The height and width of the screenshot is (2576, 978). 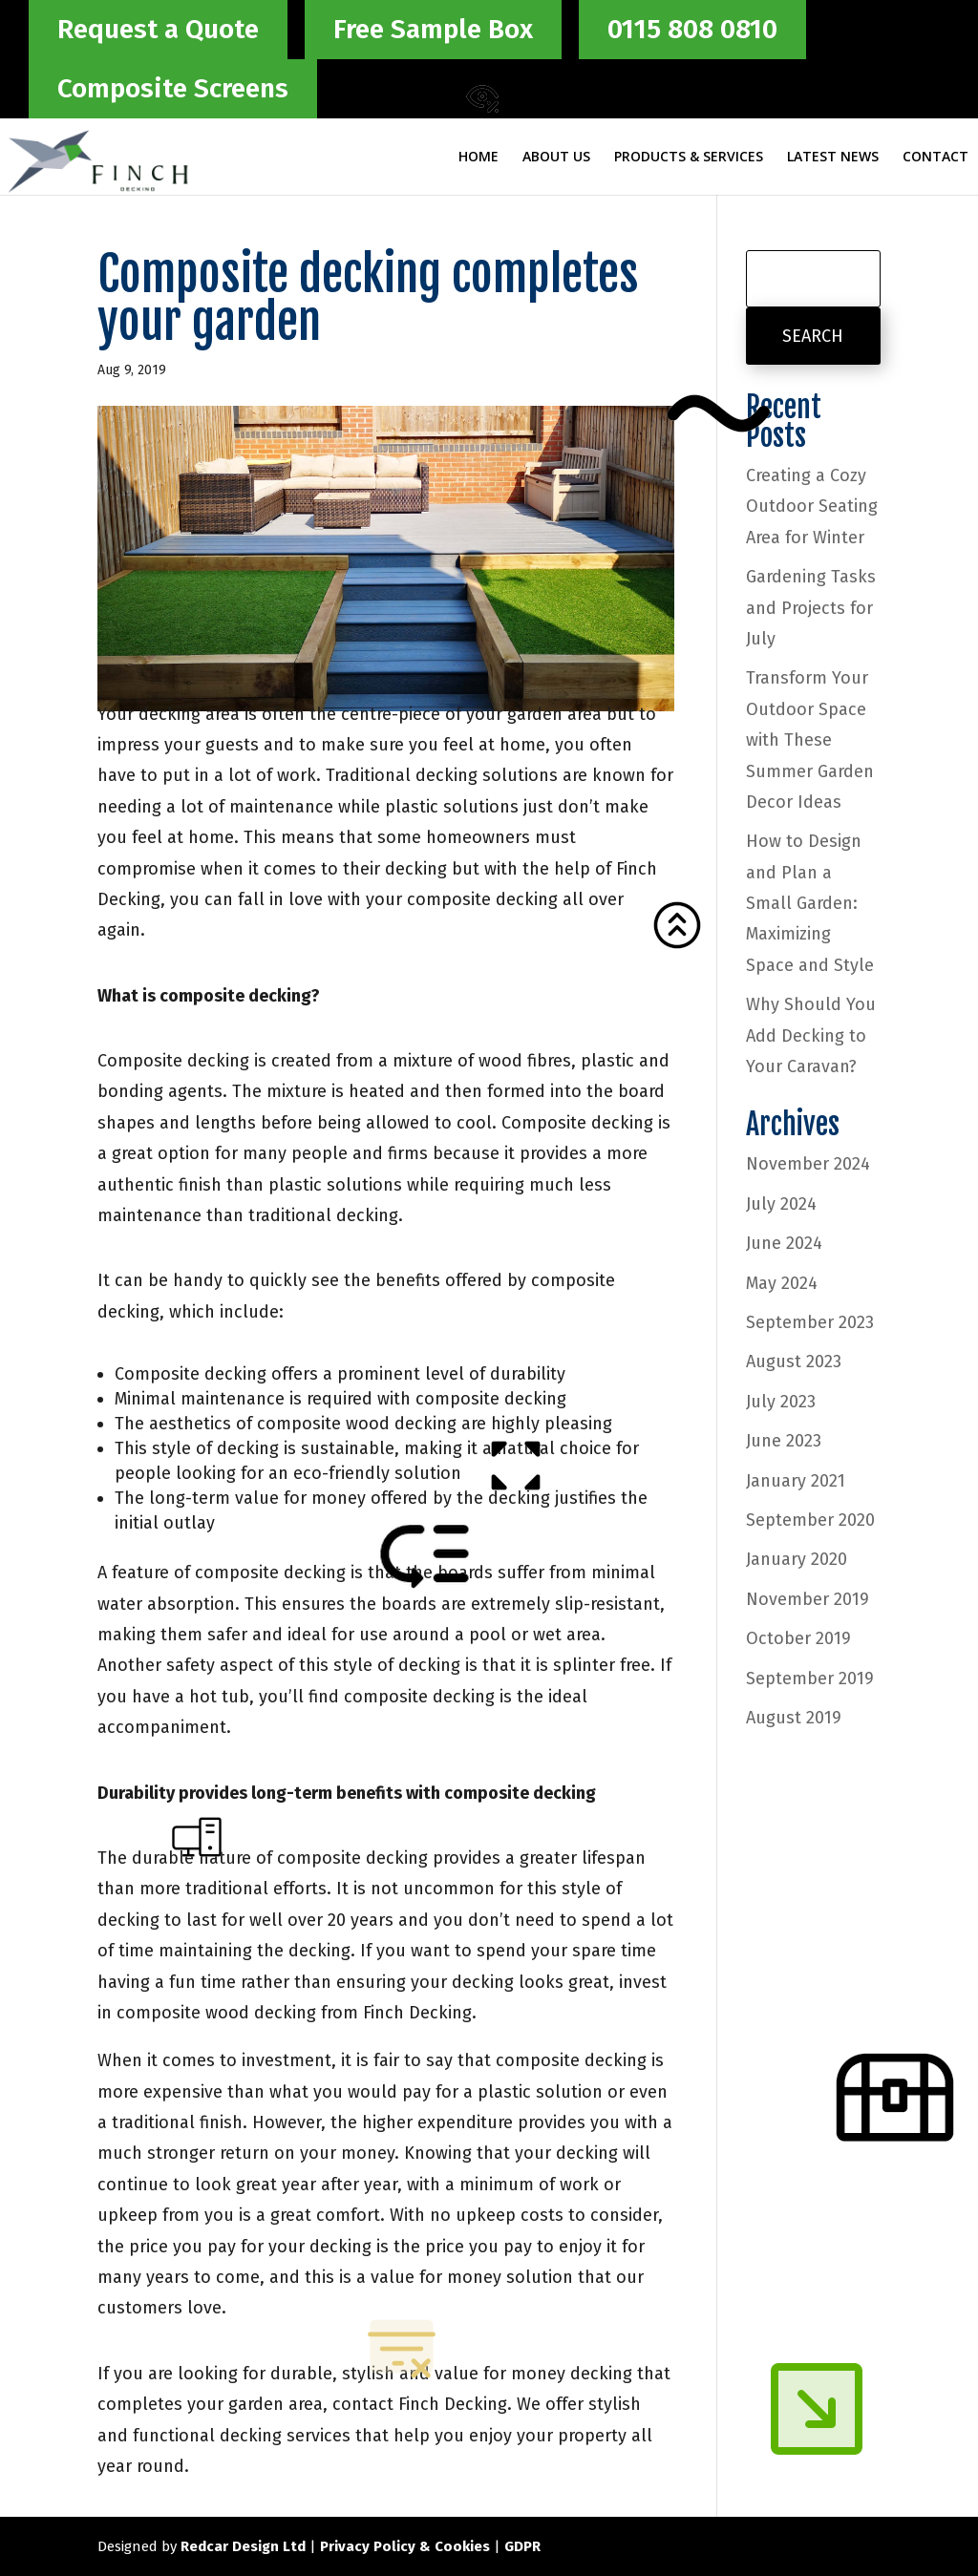 What do you see at coordinates (677, 925) in the screenshot?
I see `scroll to top of page` at bounding box center [677, 925].